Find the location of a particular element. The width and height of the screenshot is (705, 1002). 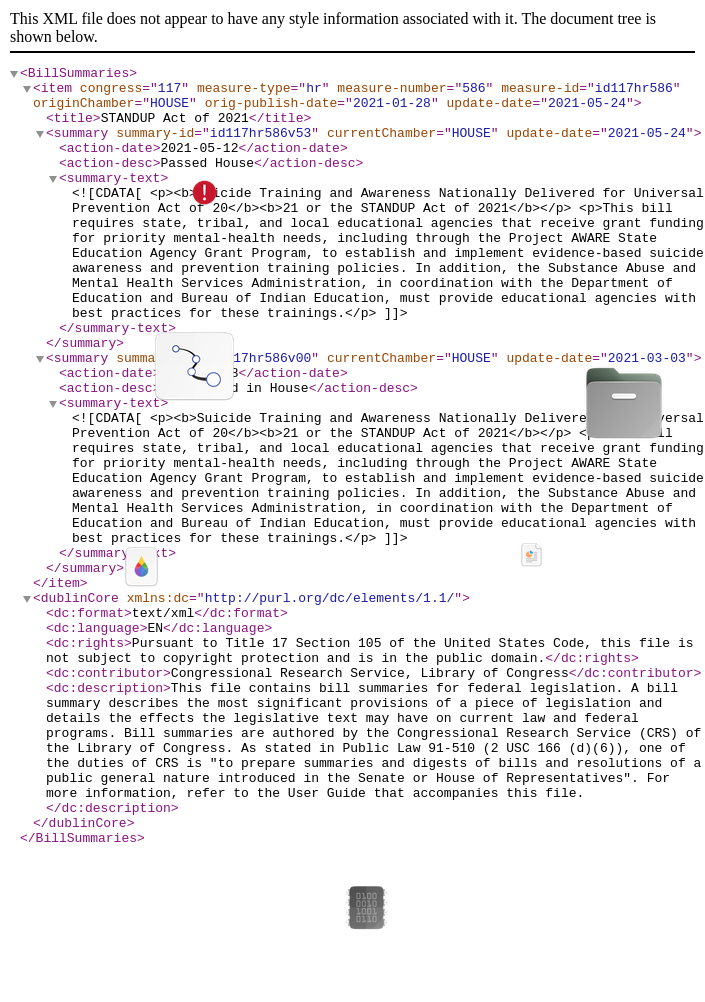

indicates an important or urgent notification is located at coordinates (204, 192).